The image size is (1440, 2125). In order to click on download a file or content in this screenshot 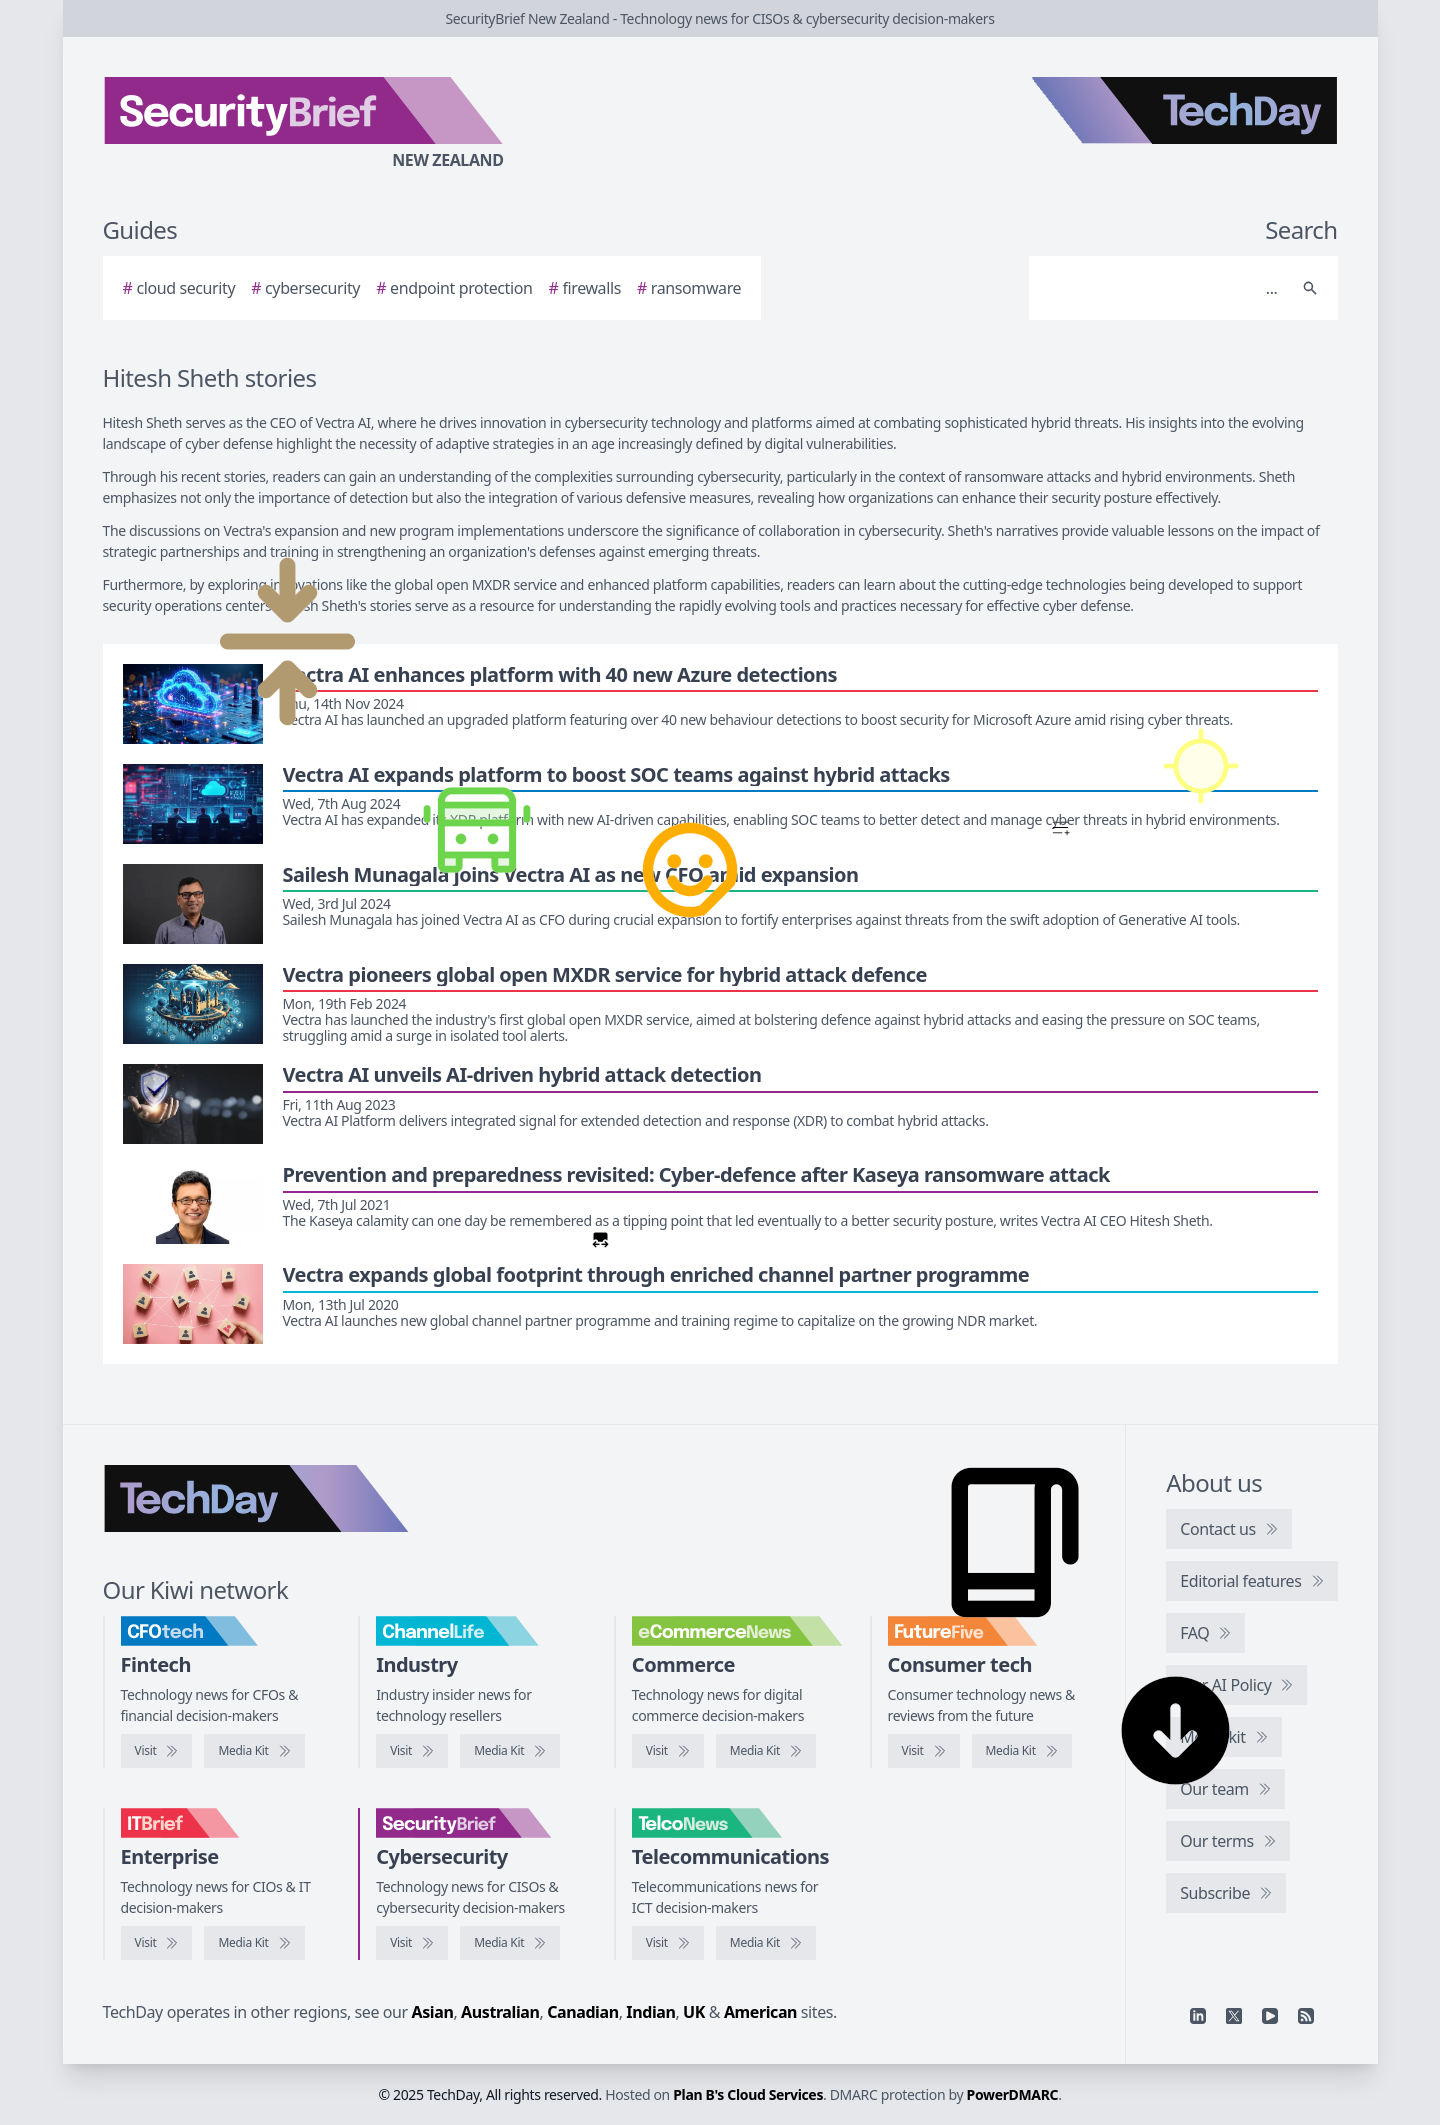, I will do `click(1175, 1730)`.